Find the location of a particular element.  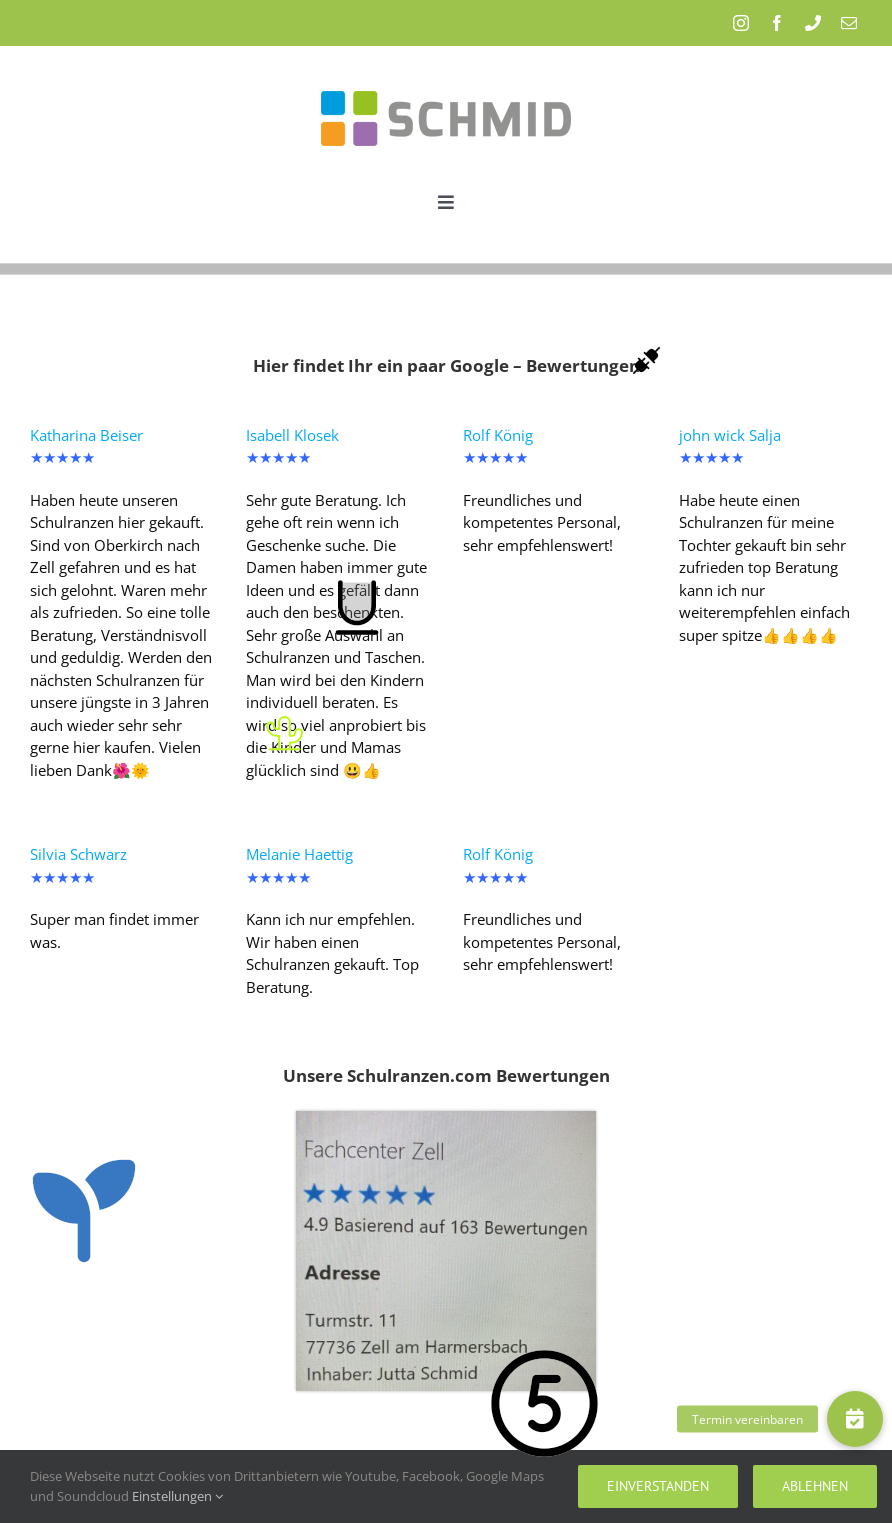

indicates desert or arid climate setting is located at coordinates (284, 734).